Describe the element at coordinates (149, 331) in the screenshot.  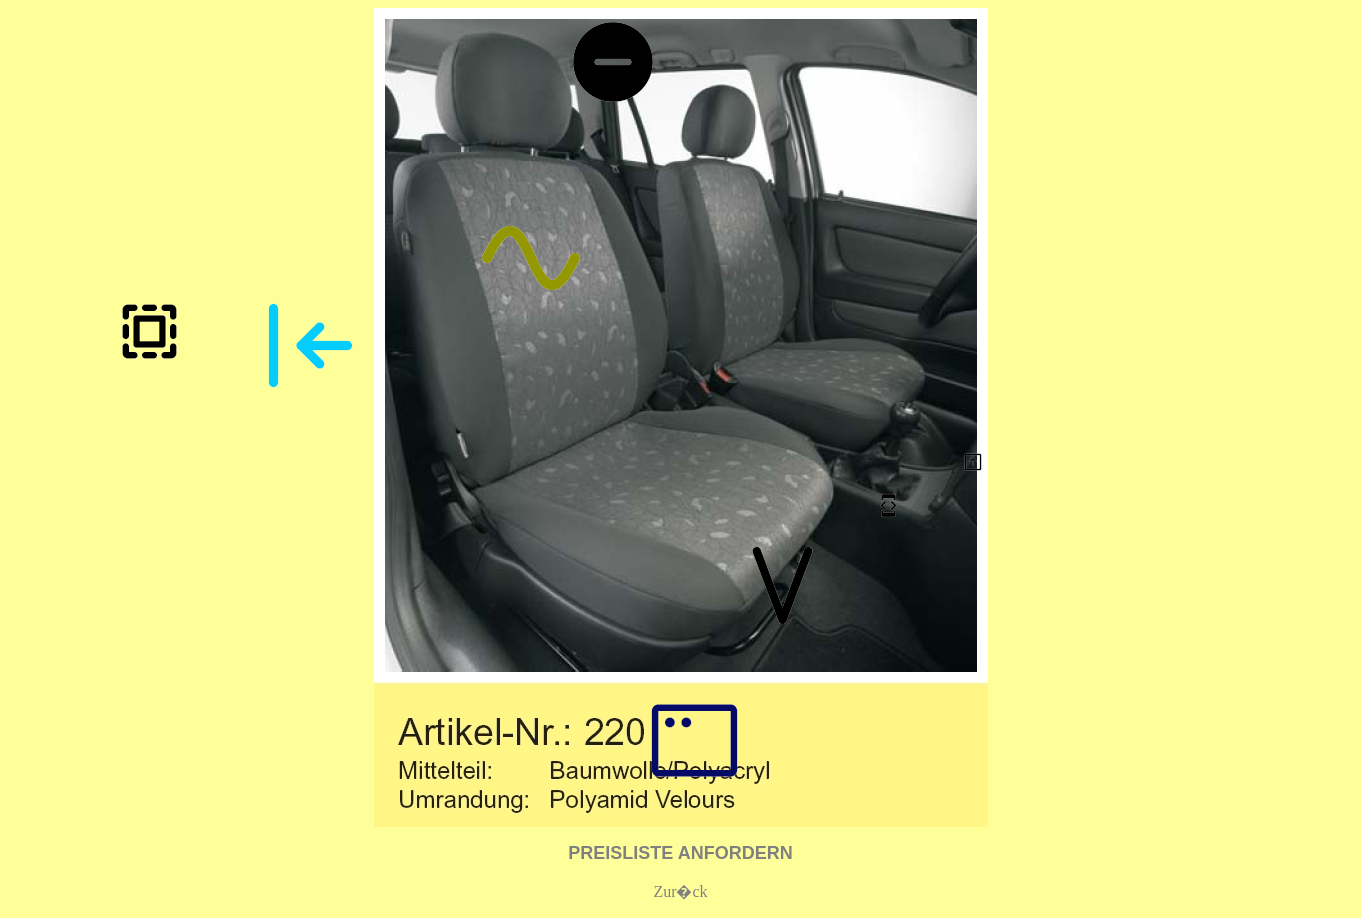
I see `select all items` at that location.